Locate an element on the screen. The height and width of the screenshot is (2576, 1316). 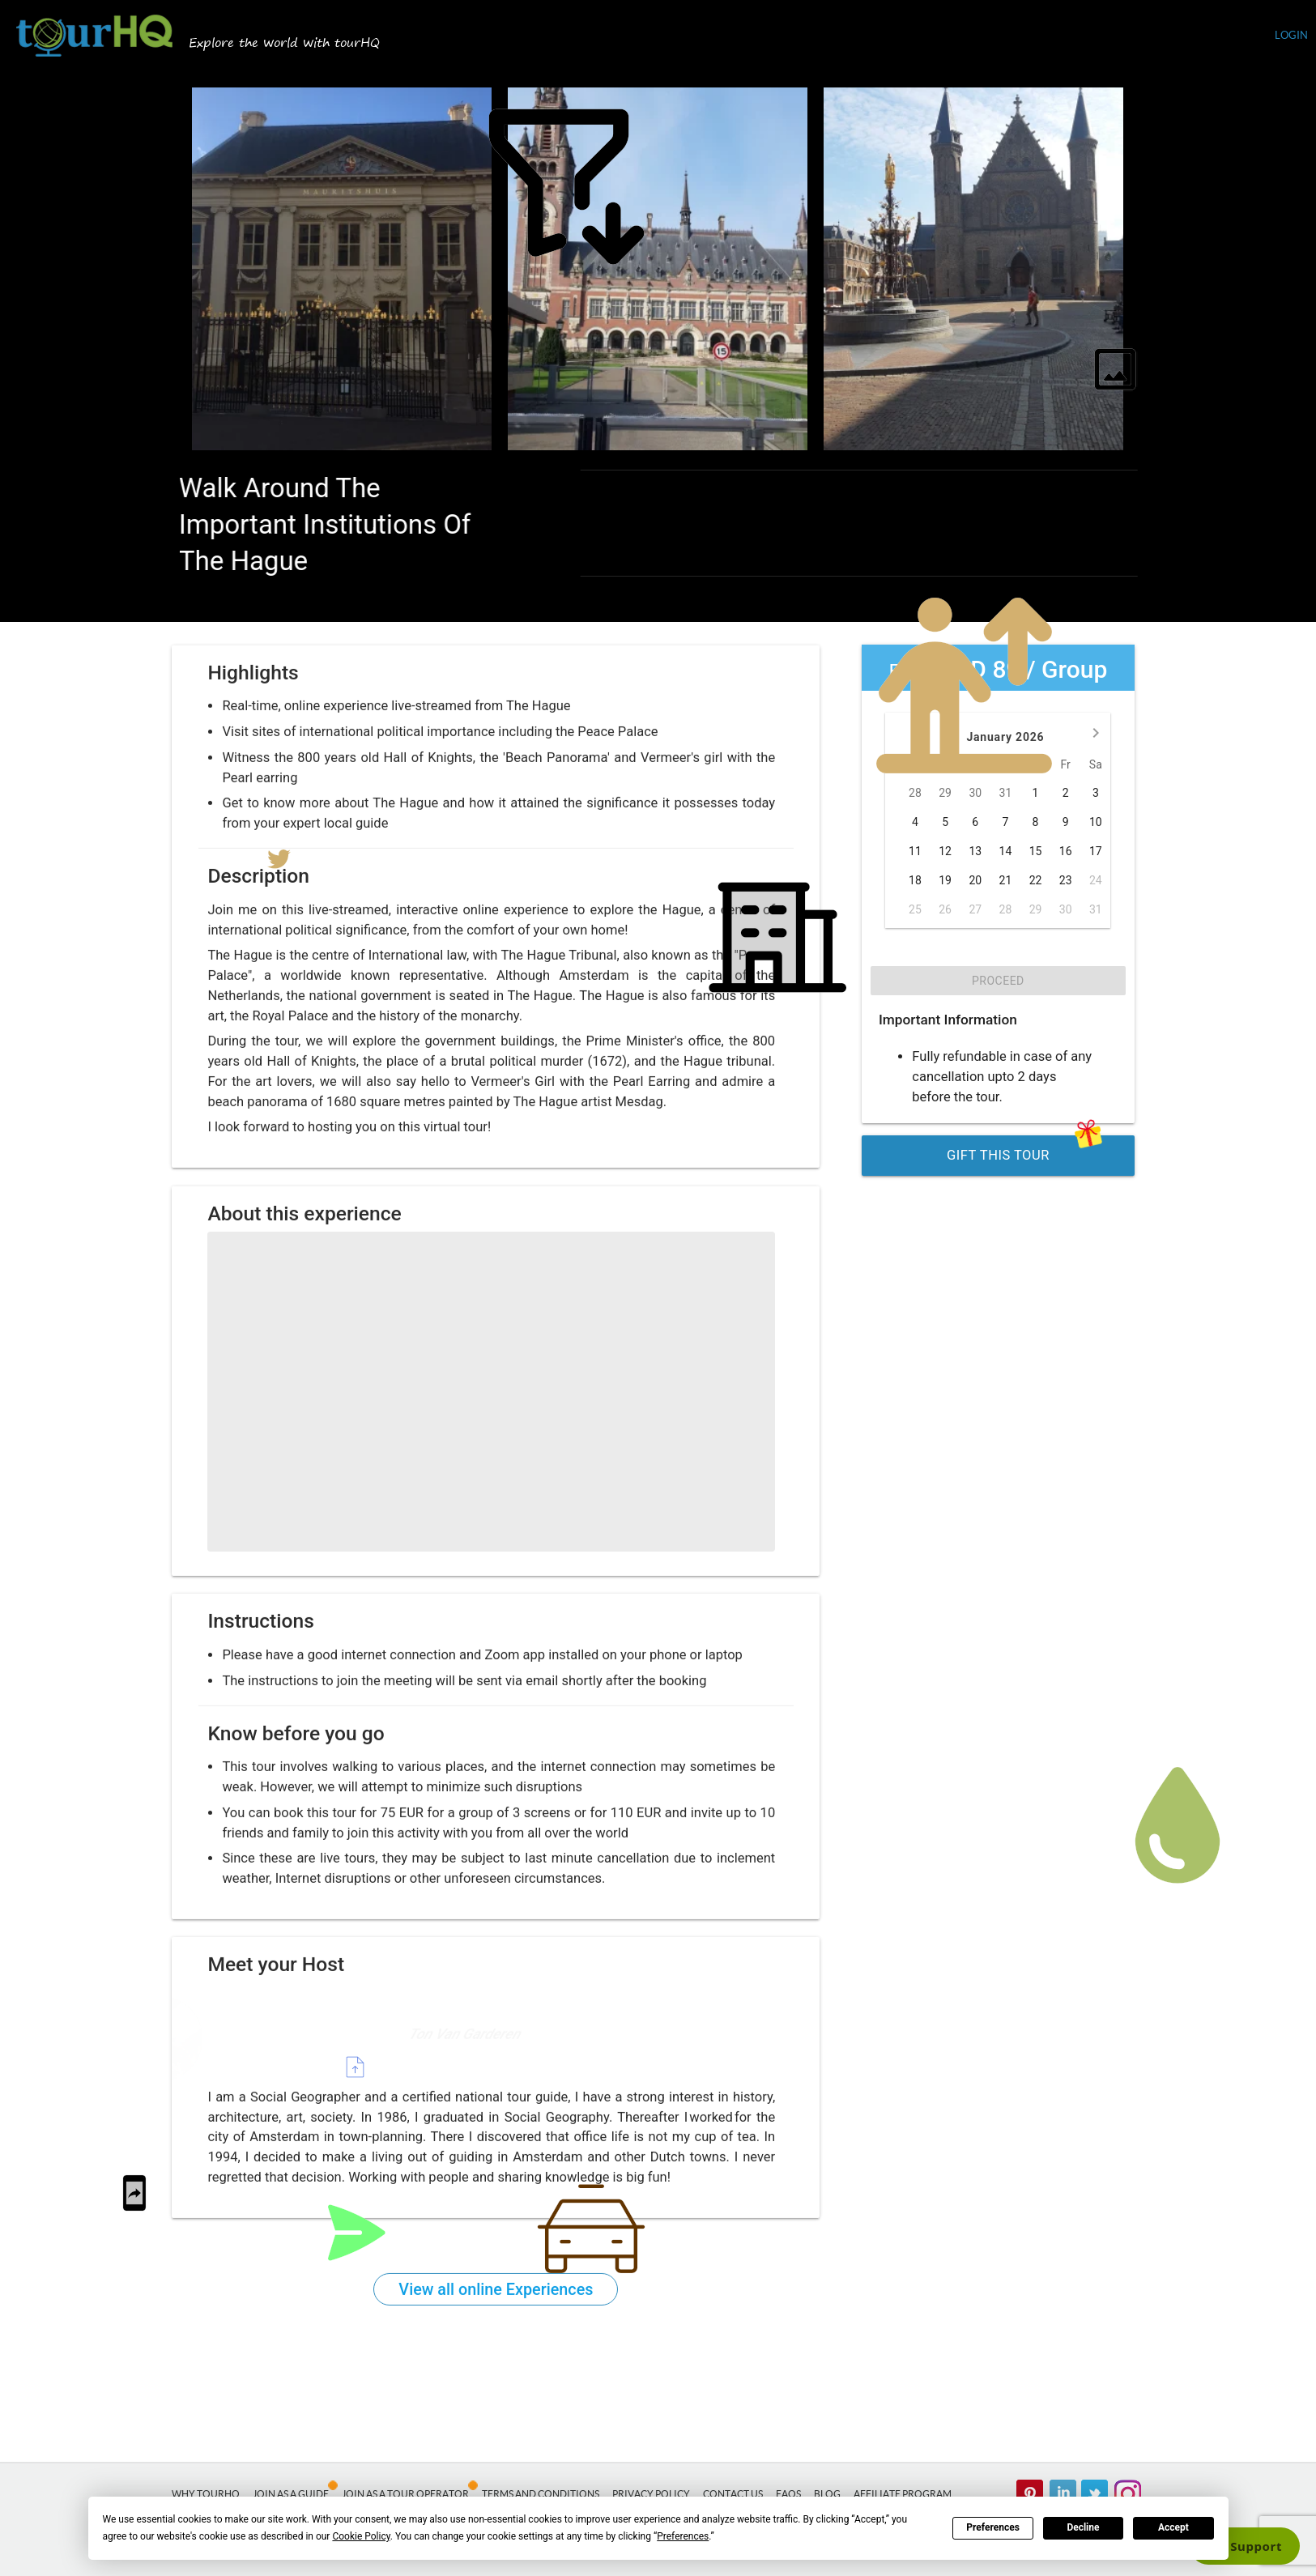
contact or request emergency services is located at coordinates (591, 2234).